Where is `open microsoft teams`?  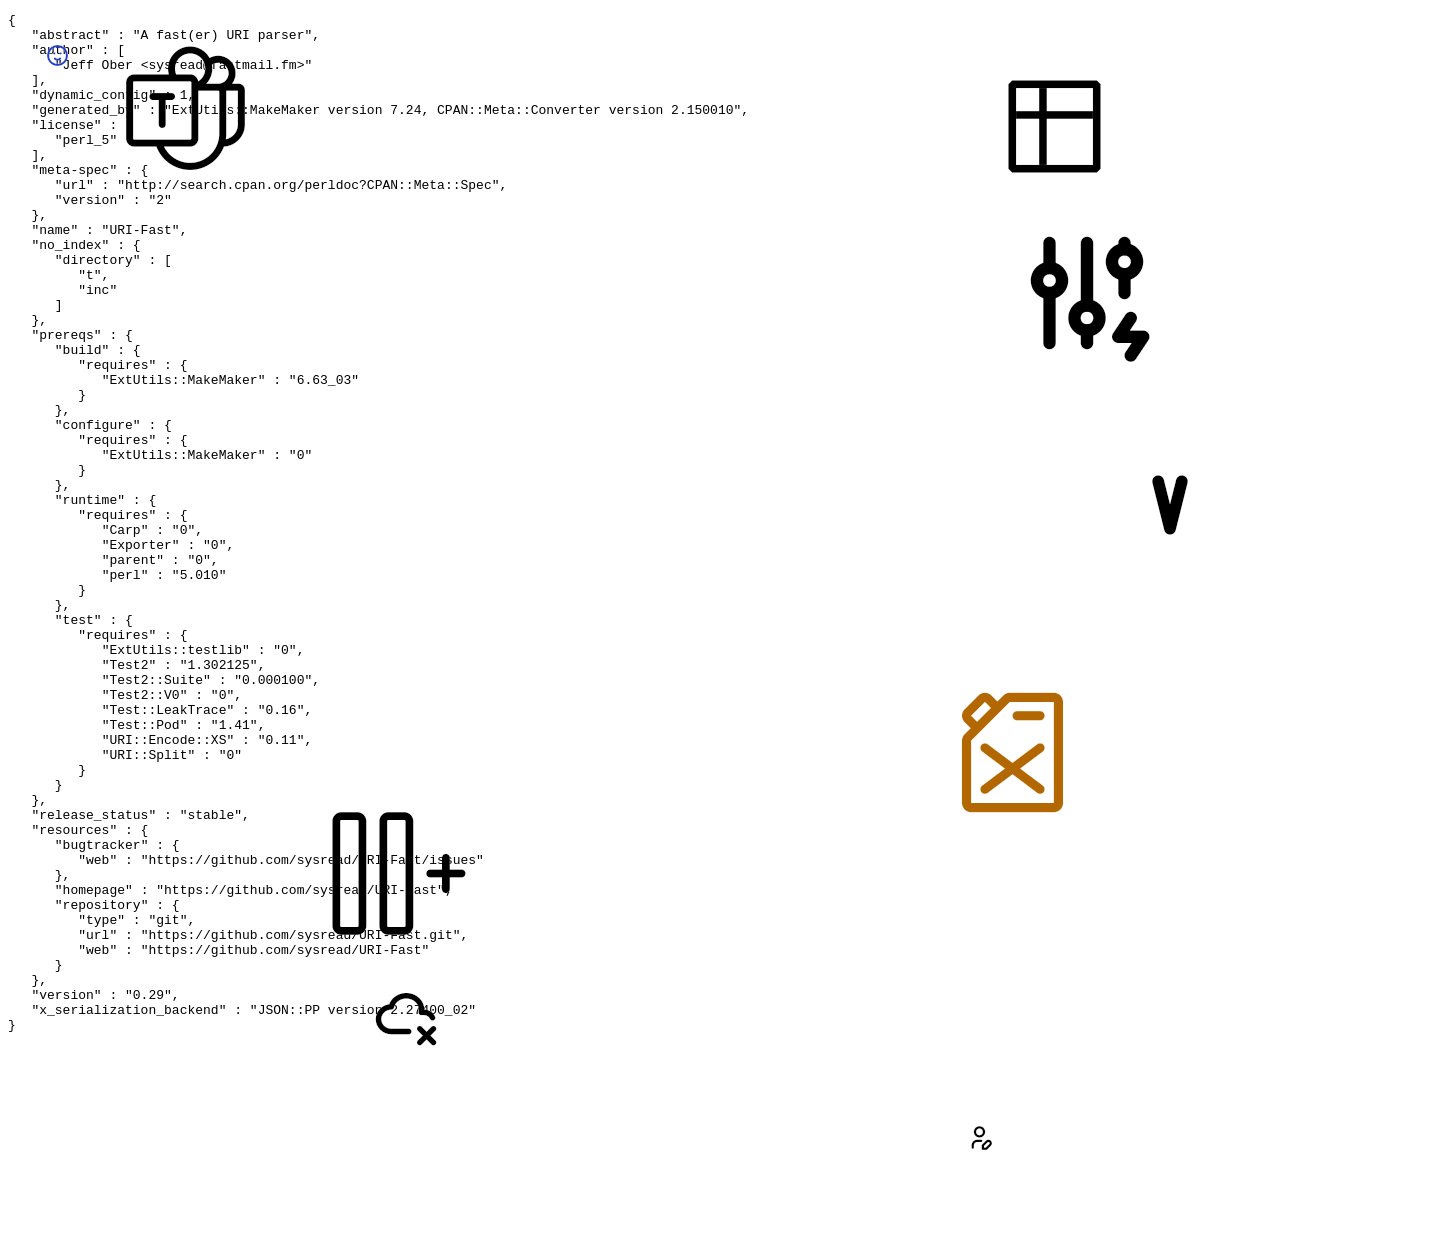 open microsoft teams is located at coordinates (185, 110).